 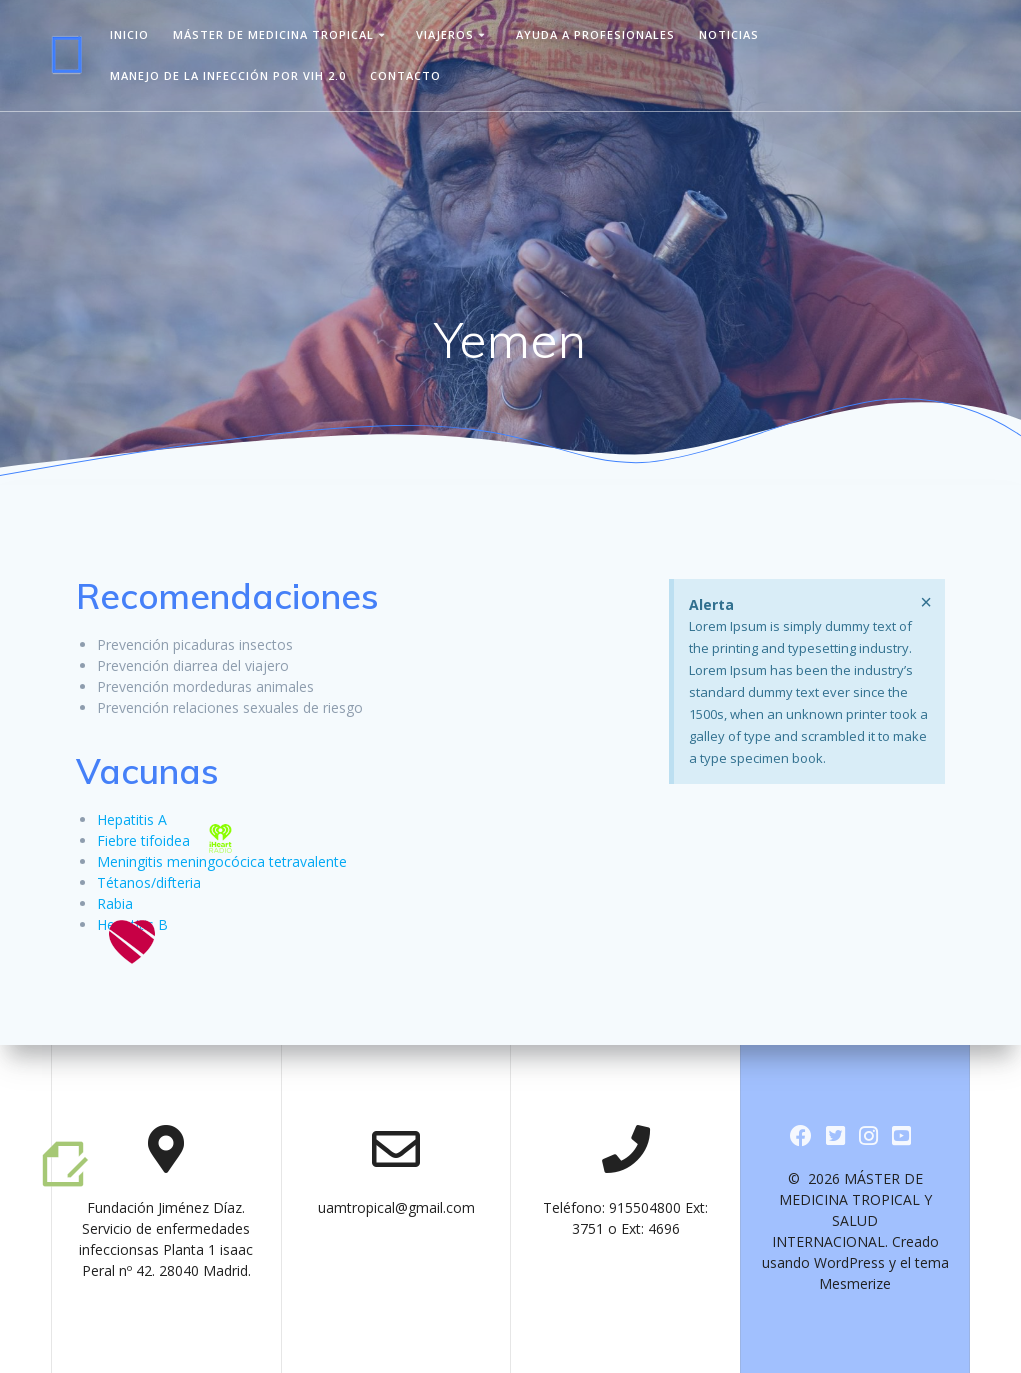 What do you see at coordinates (220, 838) in the screenshot?
I see `open iHeartRadio app` at bounding box center [220, 838].